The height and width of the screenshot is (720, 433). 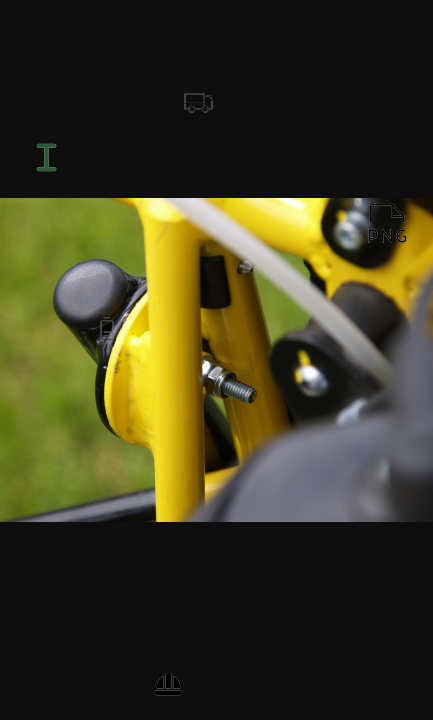 I want to click on indicates a PNG image file, so click(x=387, y=225).